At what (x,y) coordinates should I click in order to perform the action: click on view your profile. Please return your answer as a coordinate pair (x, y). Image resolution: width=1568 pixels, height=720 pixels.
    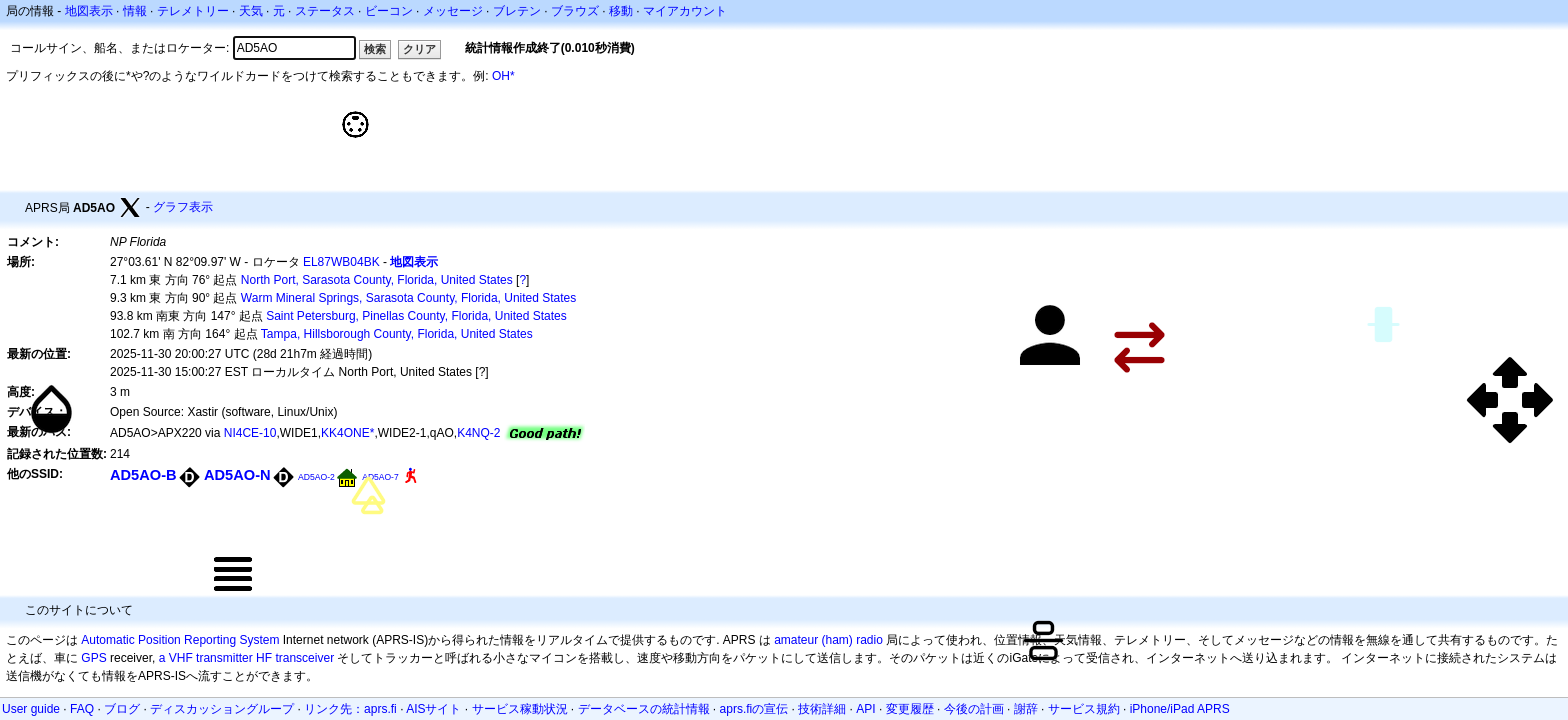
    Looking at the image, I should click on (1050, 335).